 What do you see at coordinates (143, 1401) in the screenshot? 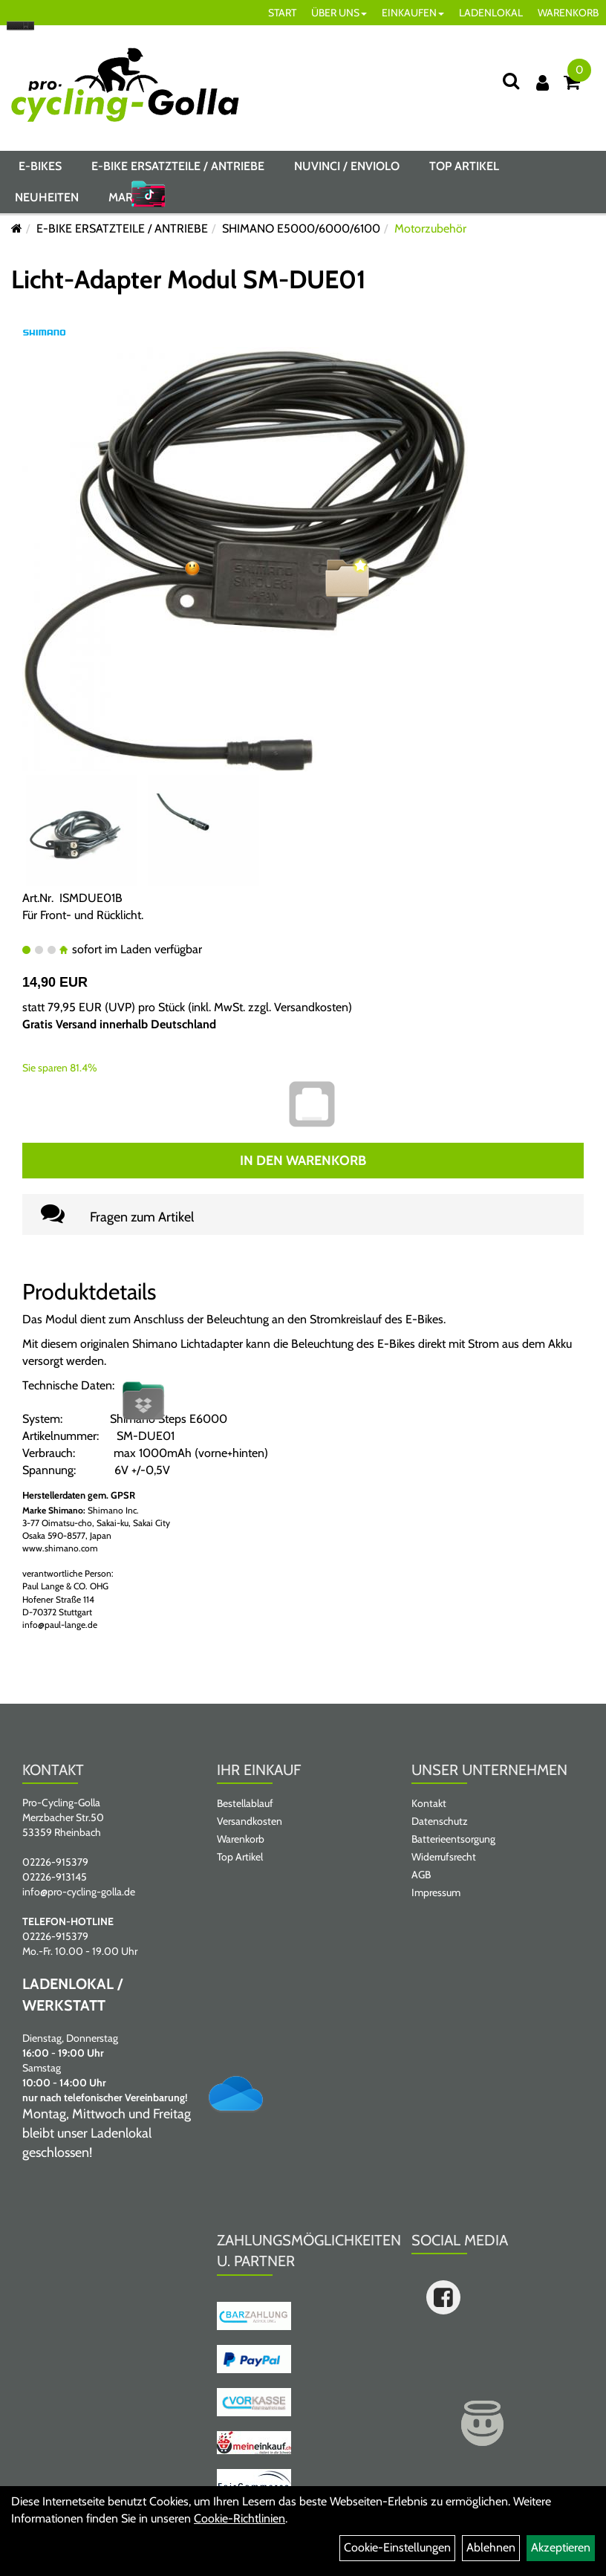
I see `open dropbox synced folder` at bounding box center [143, 1401].